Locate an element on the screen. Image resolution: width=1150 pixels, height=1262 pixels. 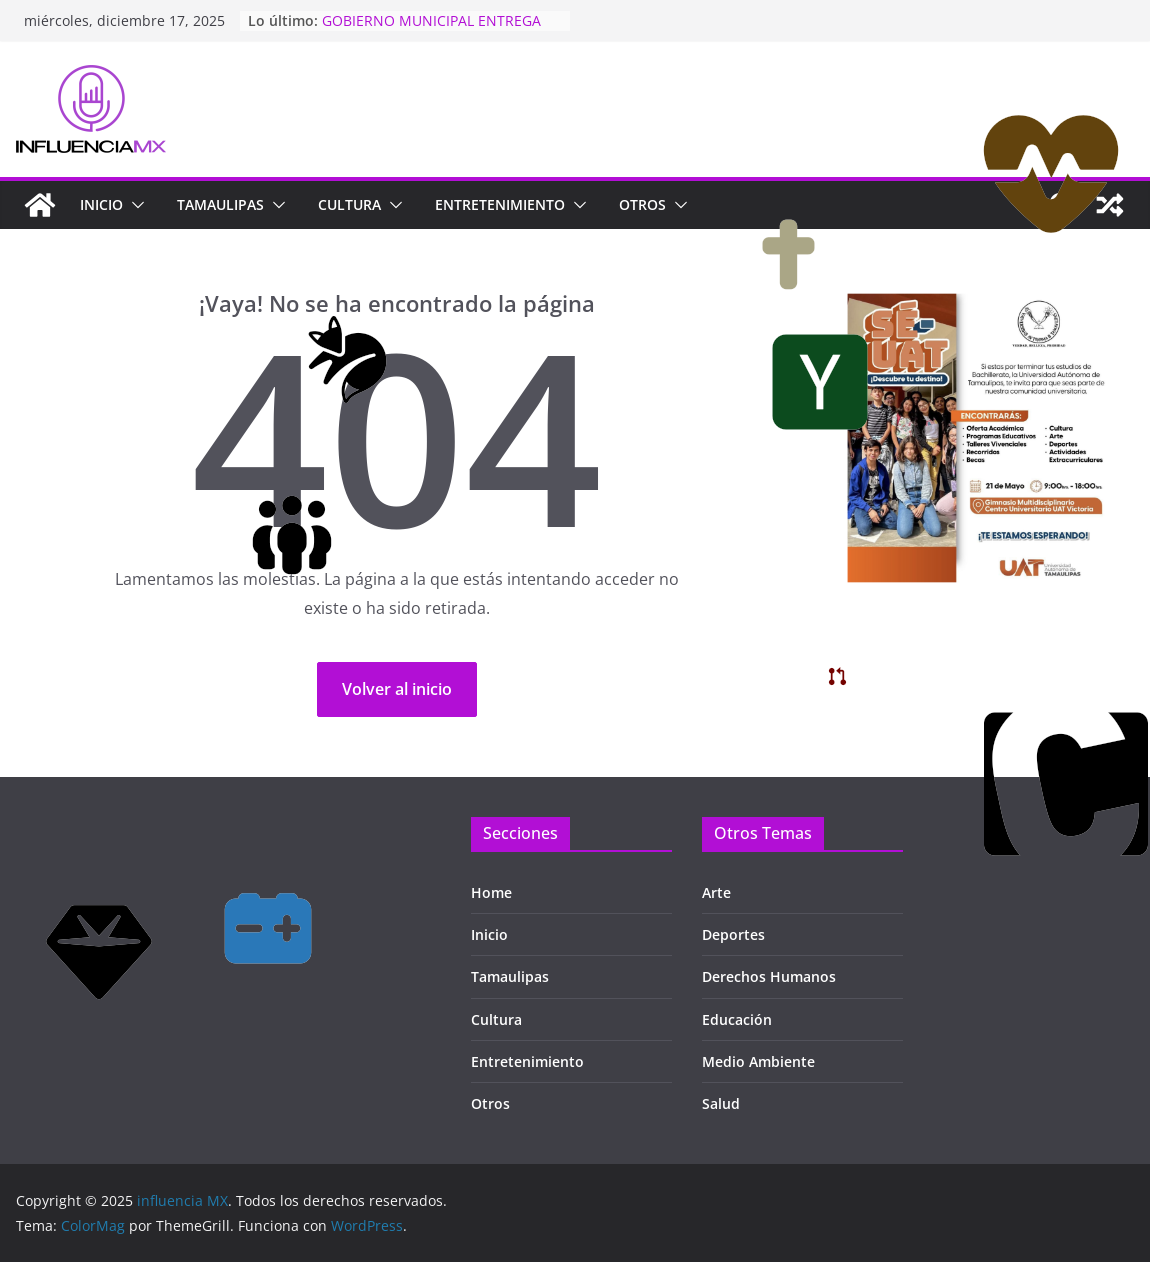
indicates a religious or faith-based feature is located at coordinates (788, 254).